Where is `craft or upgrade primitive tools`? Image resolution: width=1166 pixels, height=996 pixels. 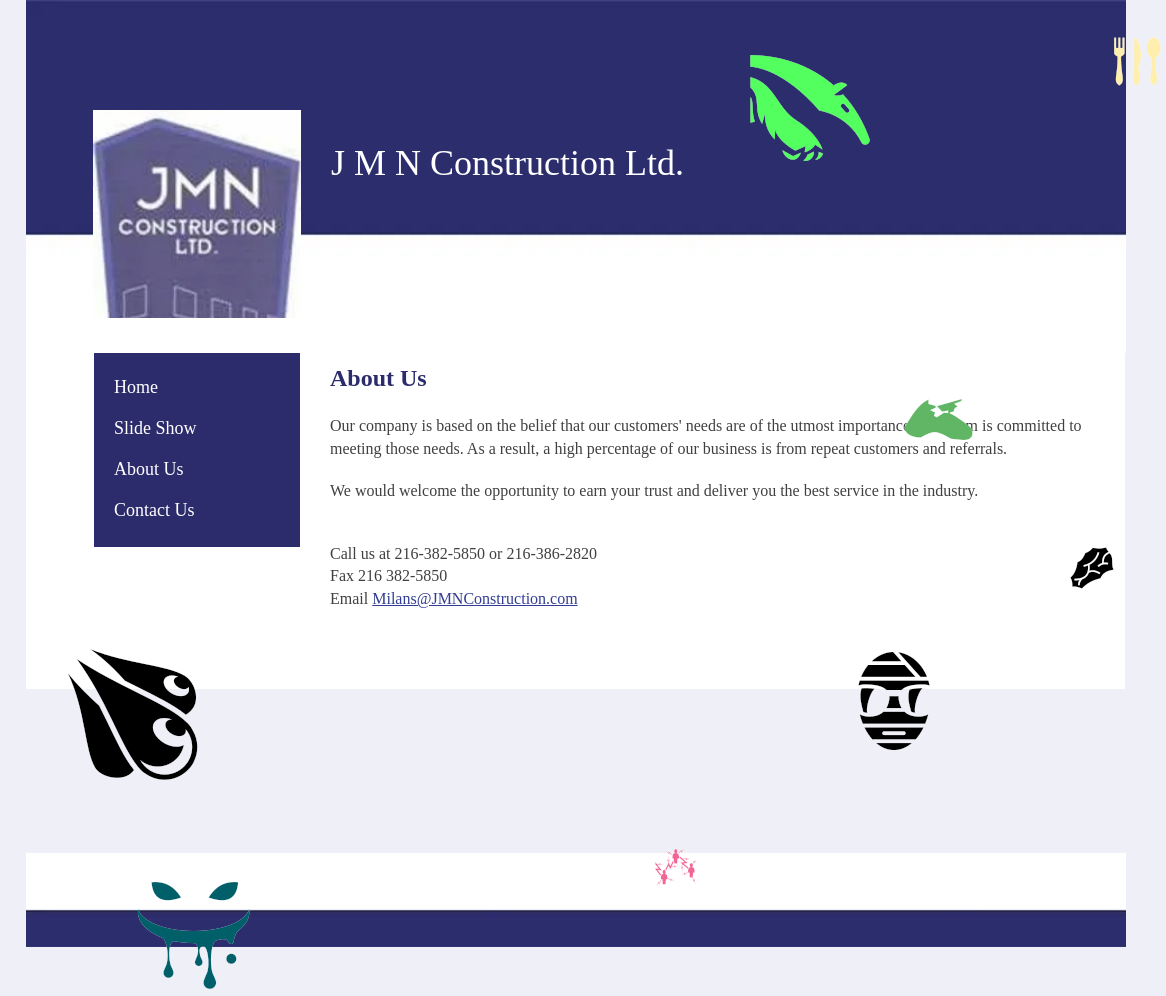
craft or upgrade primitive tools is located at coordinates (1092, 568).